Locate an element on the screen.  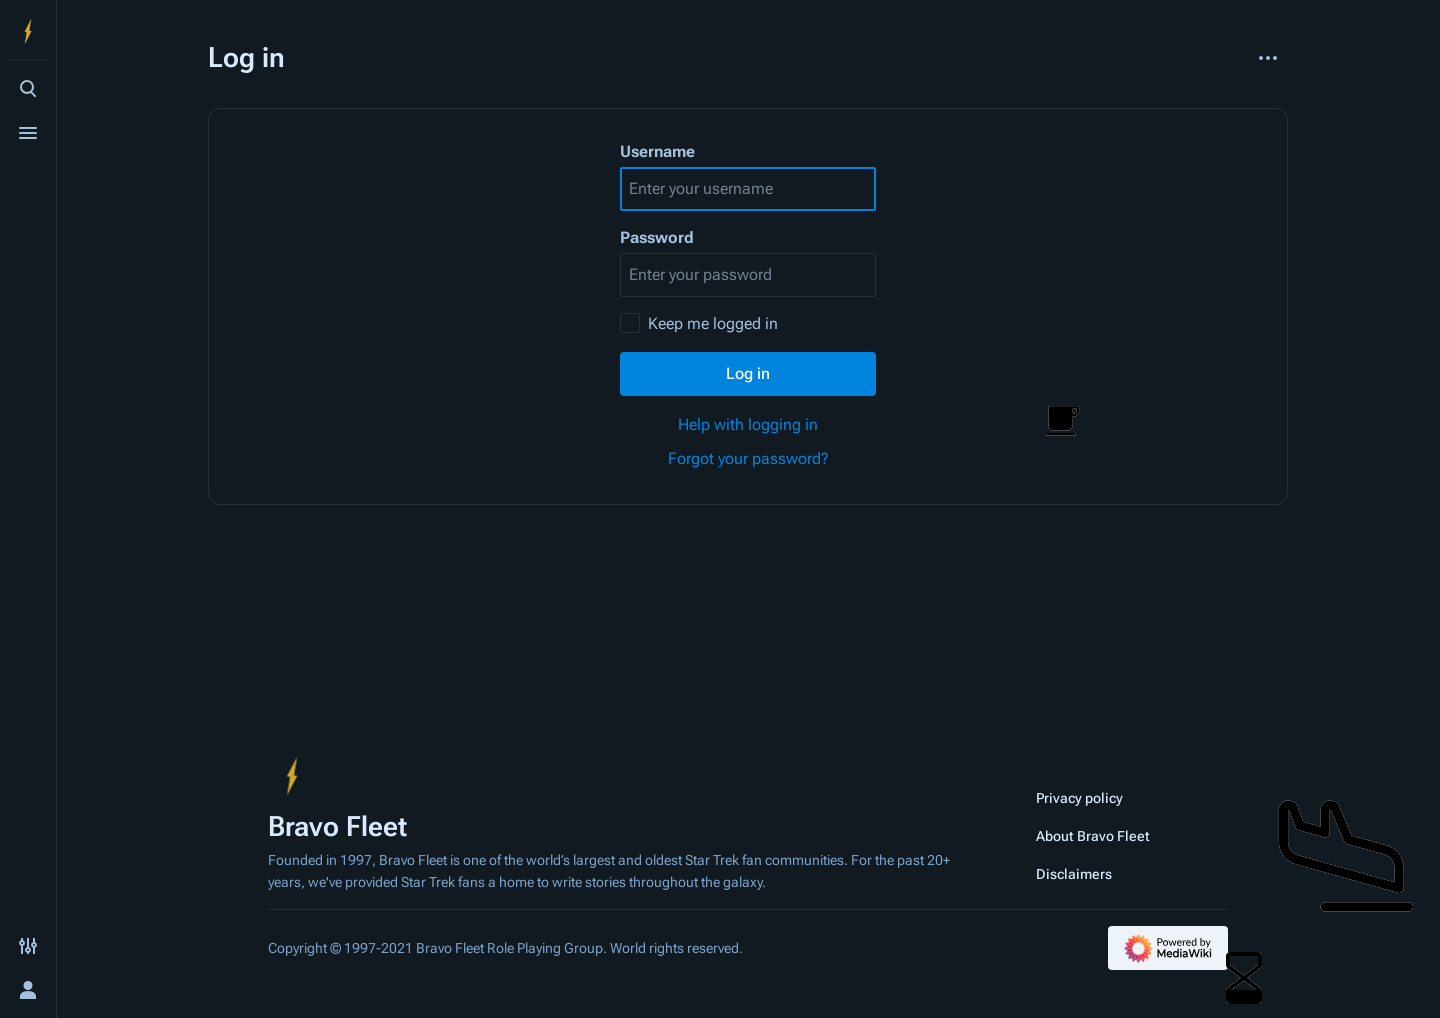
indicates time is running low is located at coordinates (1244, 978).